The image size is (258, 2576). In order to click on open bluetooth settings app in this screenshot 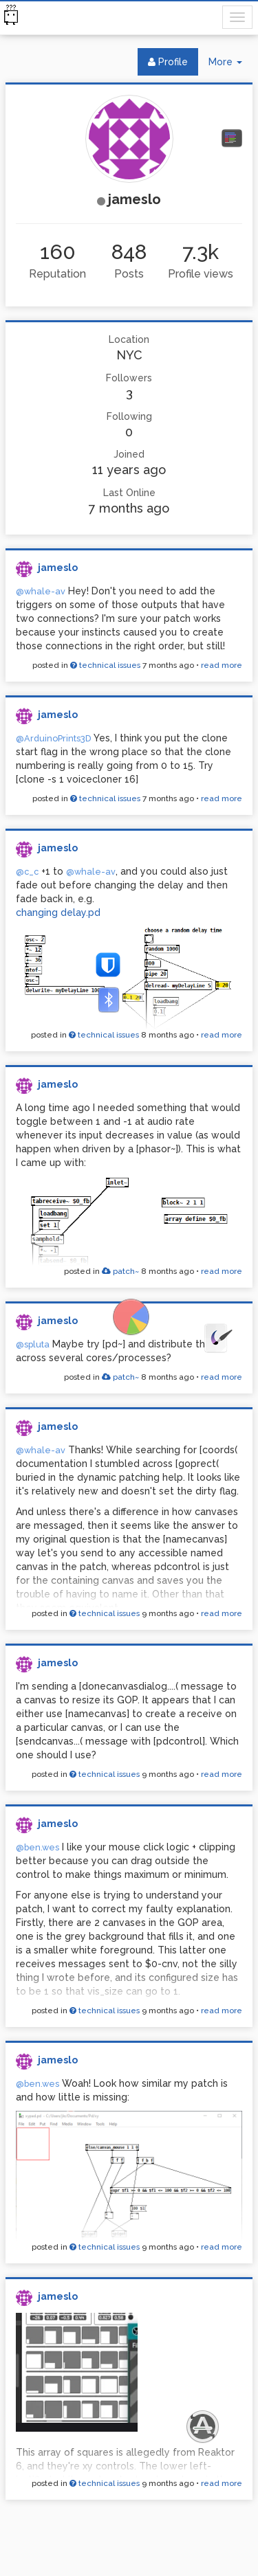, I will do `click(109, 1000)`.